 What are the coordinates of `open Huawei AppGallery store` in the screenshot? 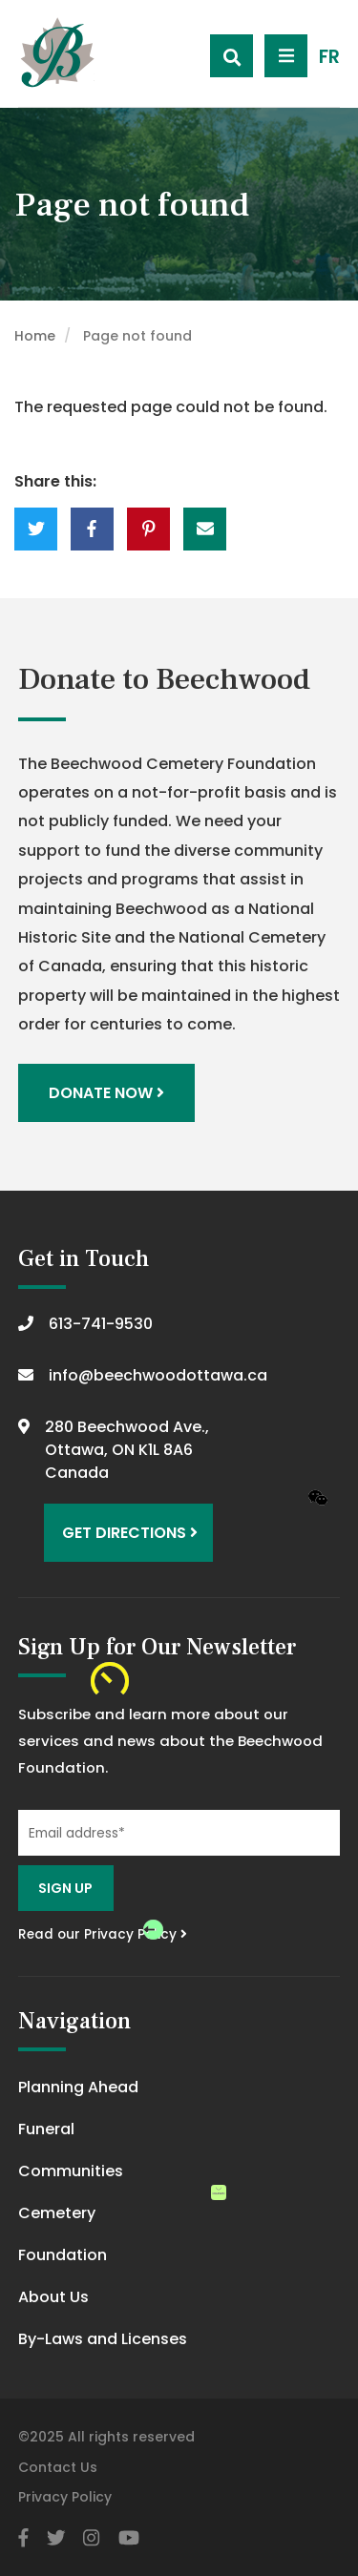 It's located at (219, 2192).